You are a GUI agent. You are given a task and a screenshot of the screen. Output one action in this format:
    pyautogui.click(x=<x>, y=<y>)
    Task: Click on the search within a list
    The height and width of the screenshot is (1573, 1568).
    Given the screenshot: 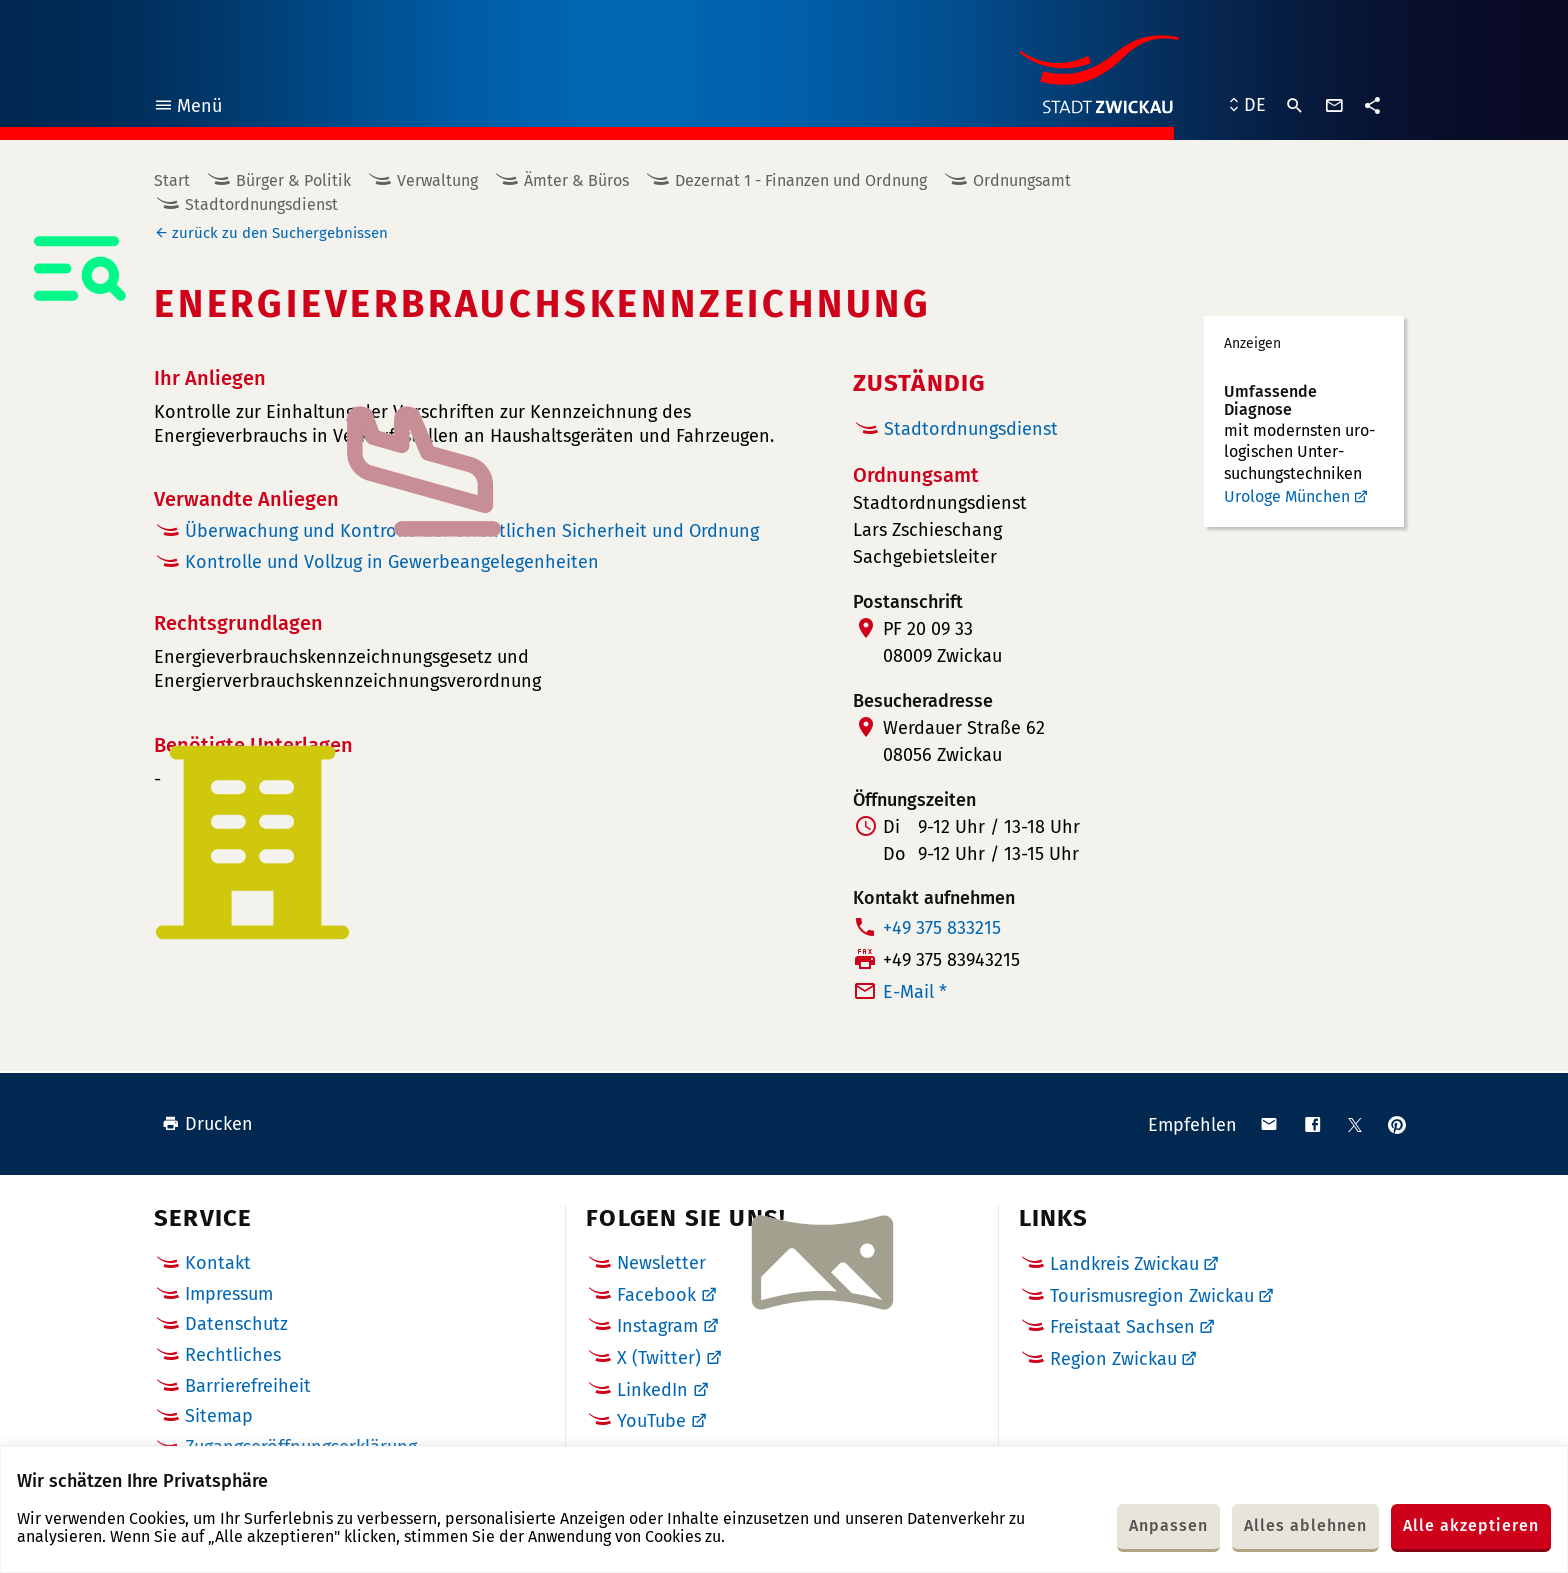 What is the action you would take?
    pyautogui.click(x=76, y=268)
    